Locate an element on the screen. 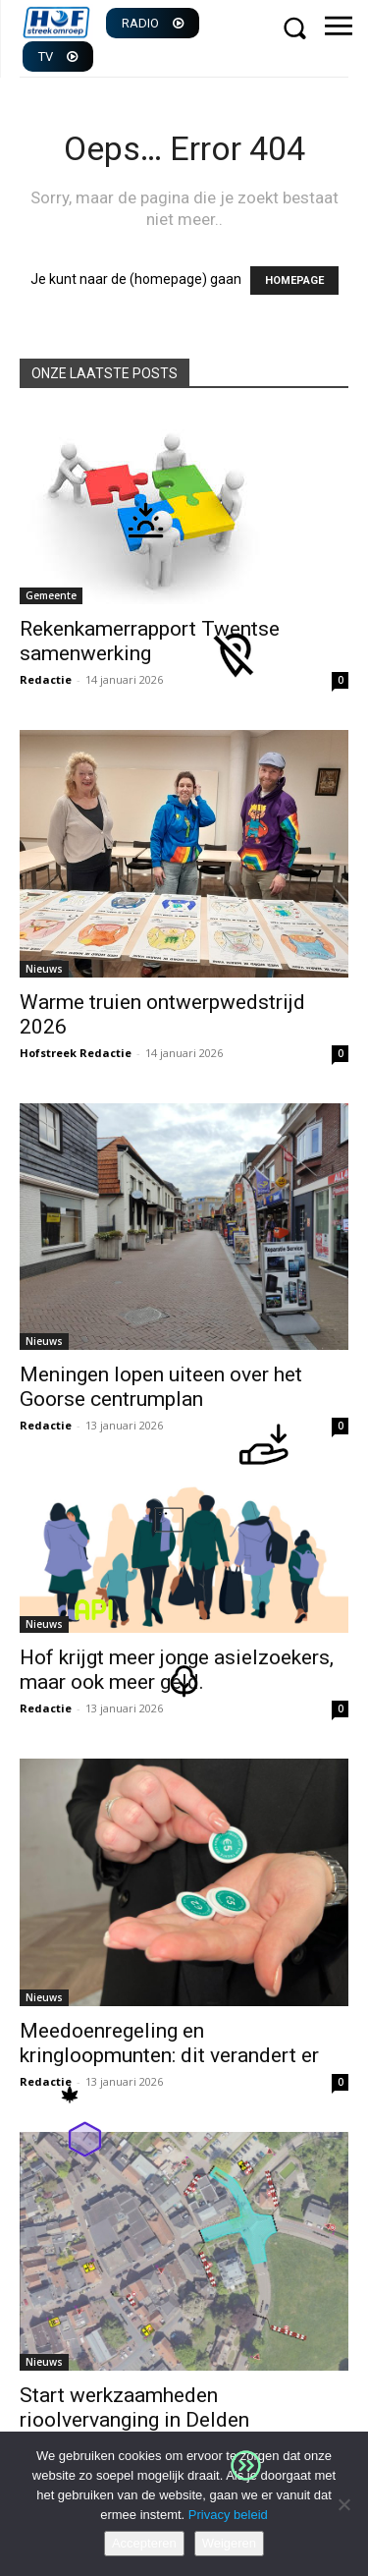  indicates cannabis-related products or content is located at coordinates (70, 2095).